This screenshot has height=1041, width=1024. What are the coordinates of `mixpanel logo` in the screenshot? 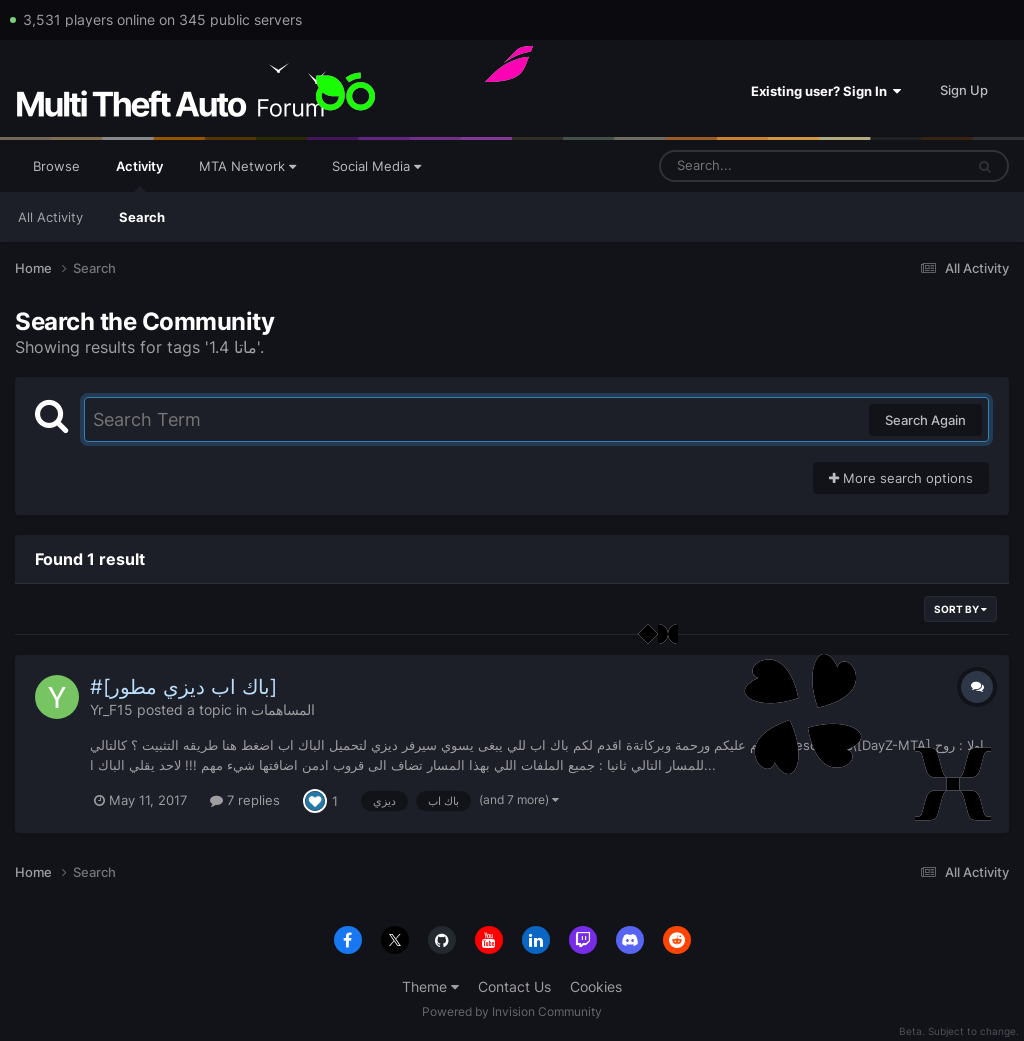 It's located at (953, 784).